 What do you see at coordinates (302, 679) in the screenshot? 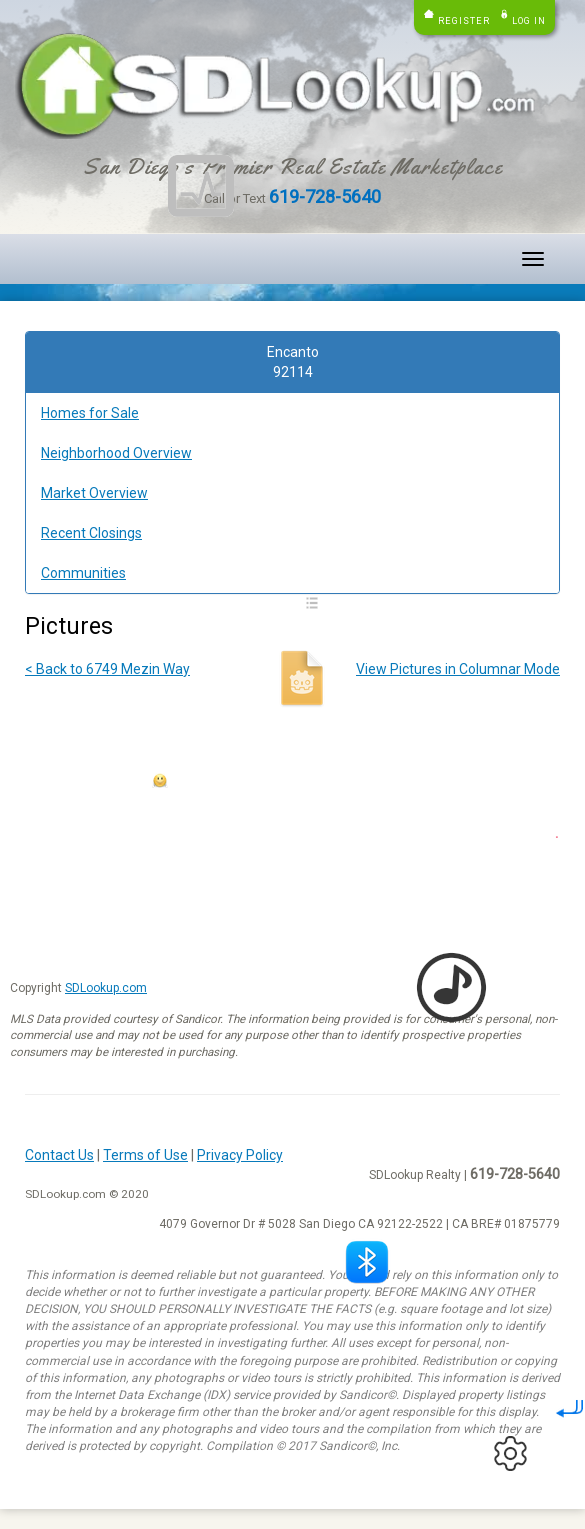
I see `godot engine resource file` at bounding box center [302, 679].